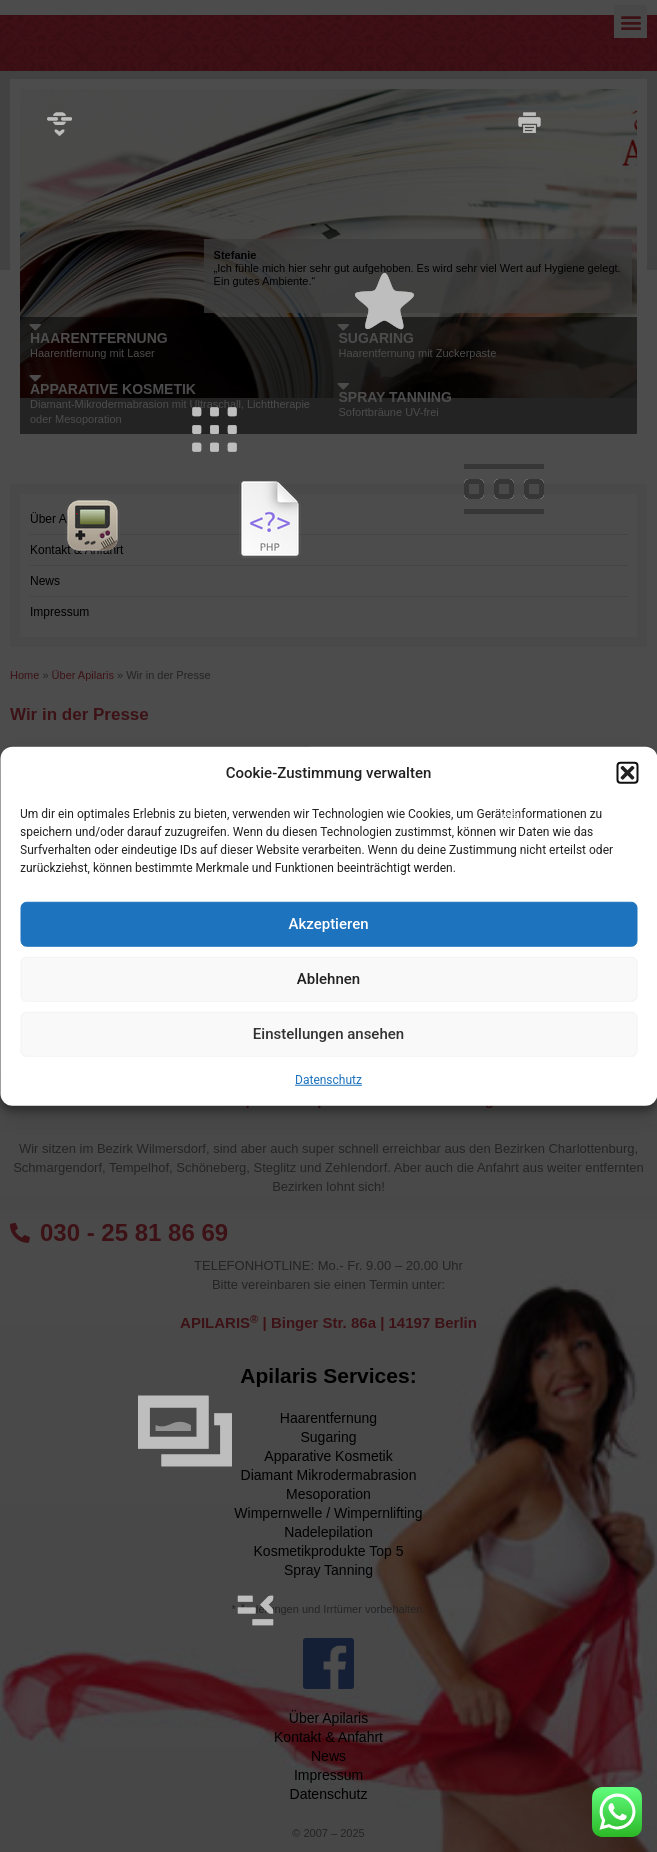  Describe the element at coordinates (92, 525) in the screenshot. I see `launch cartridges retro game emulator` at that location.